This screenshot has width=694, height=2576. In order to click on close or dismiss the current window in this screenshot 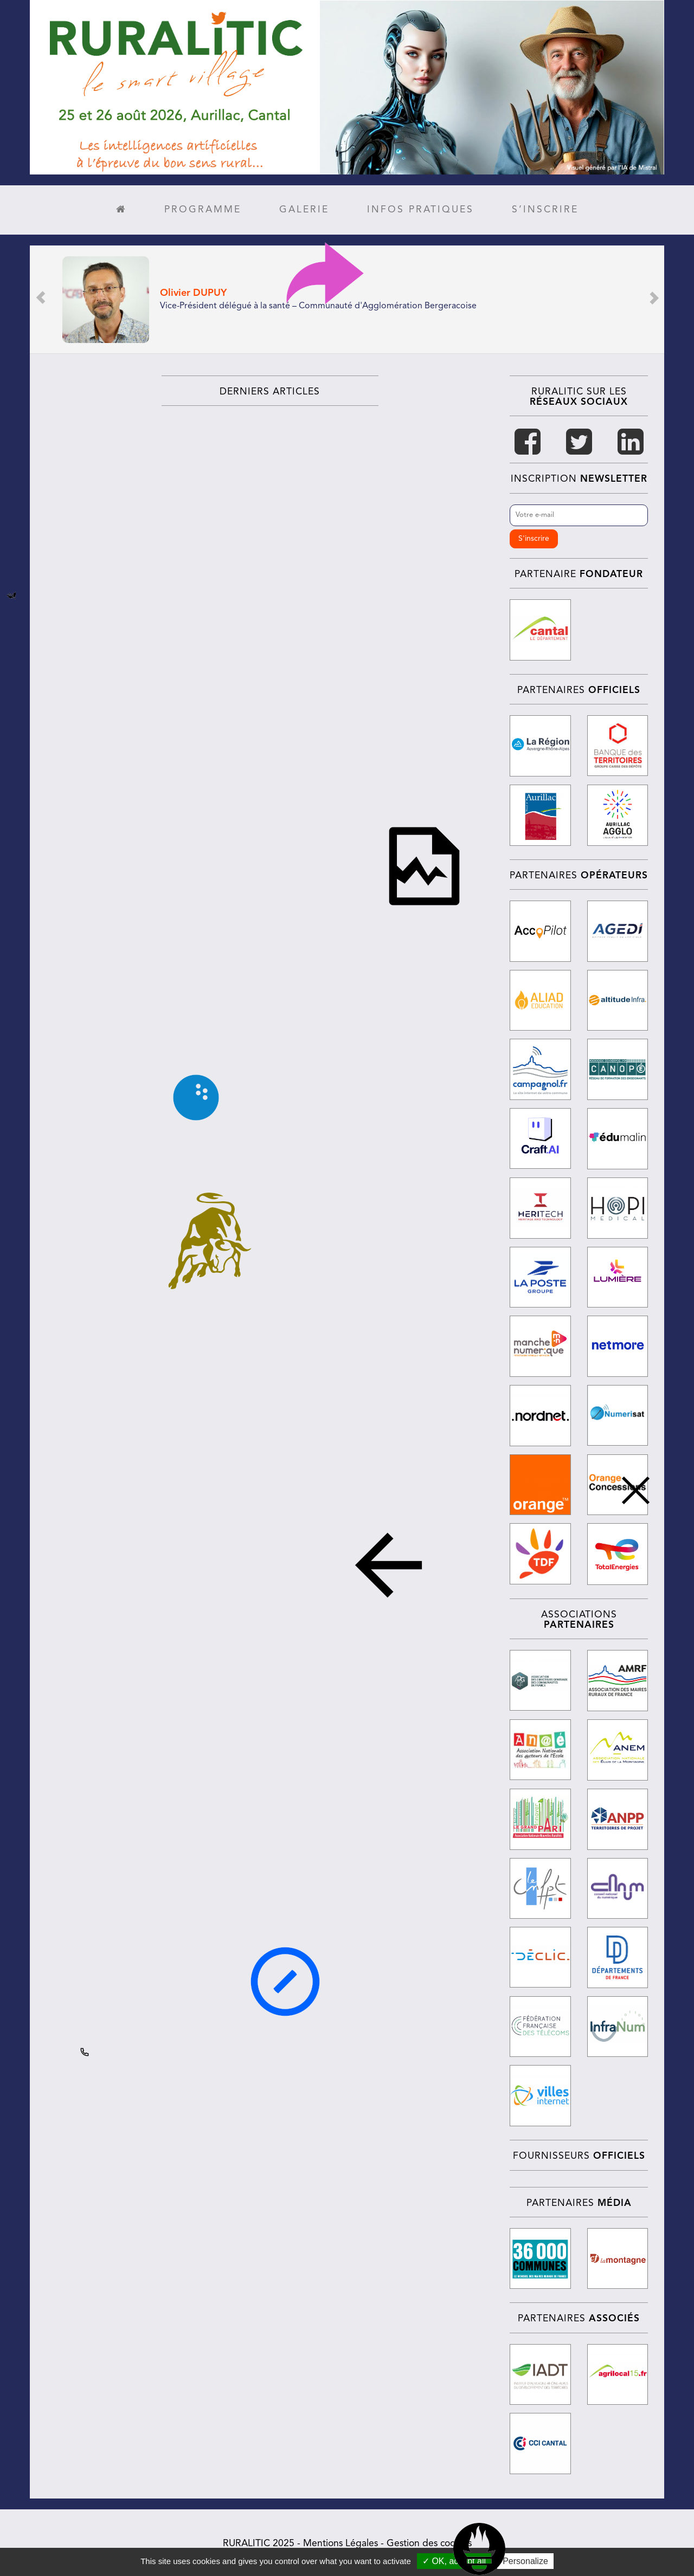, I will do `click(635, 1490)`.